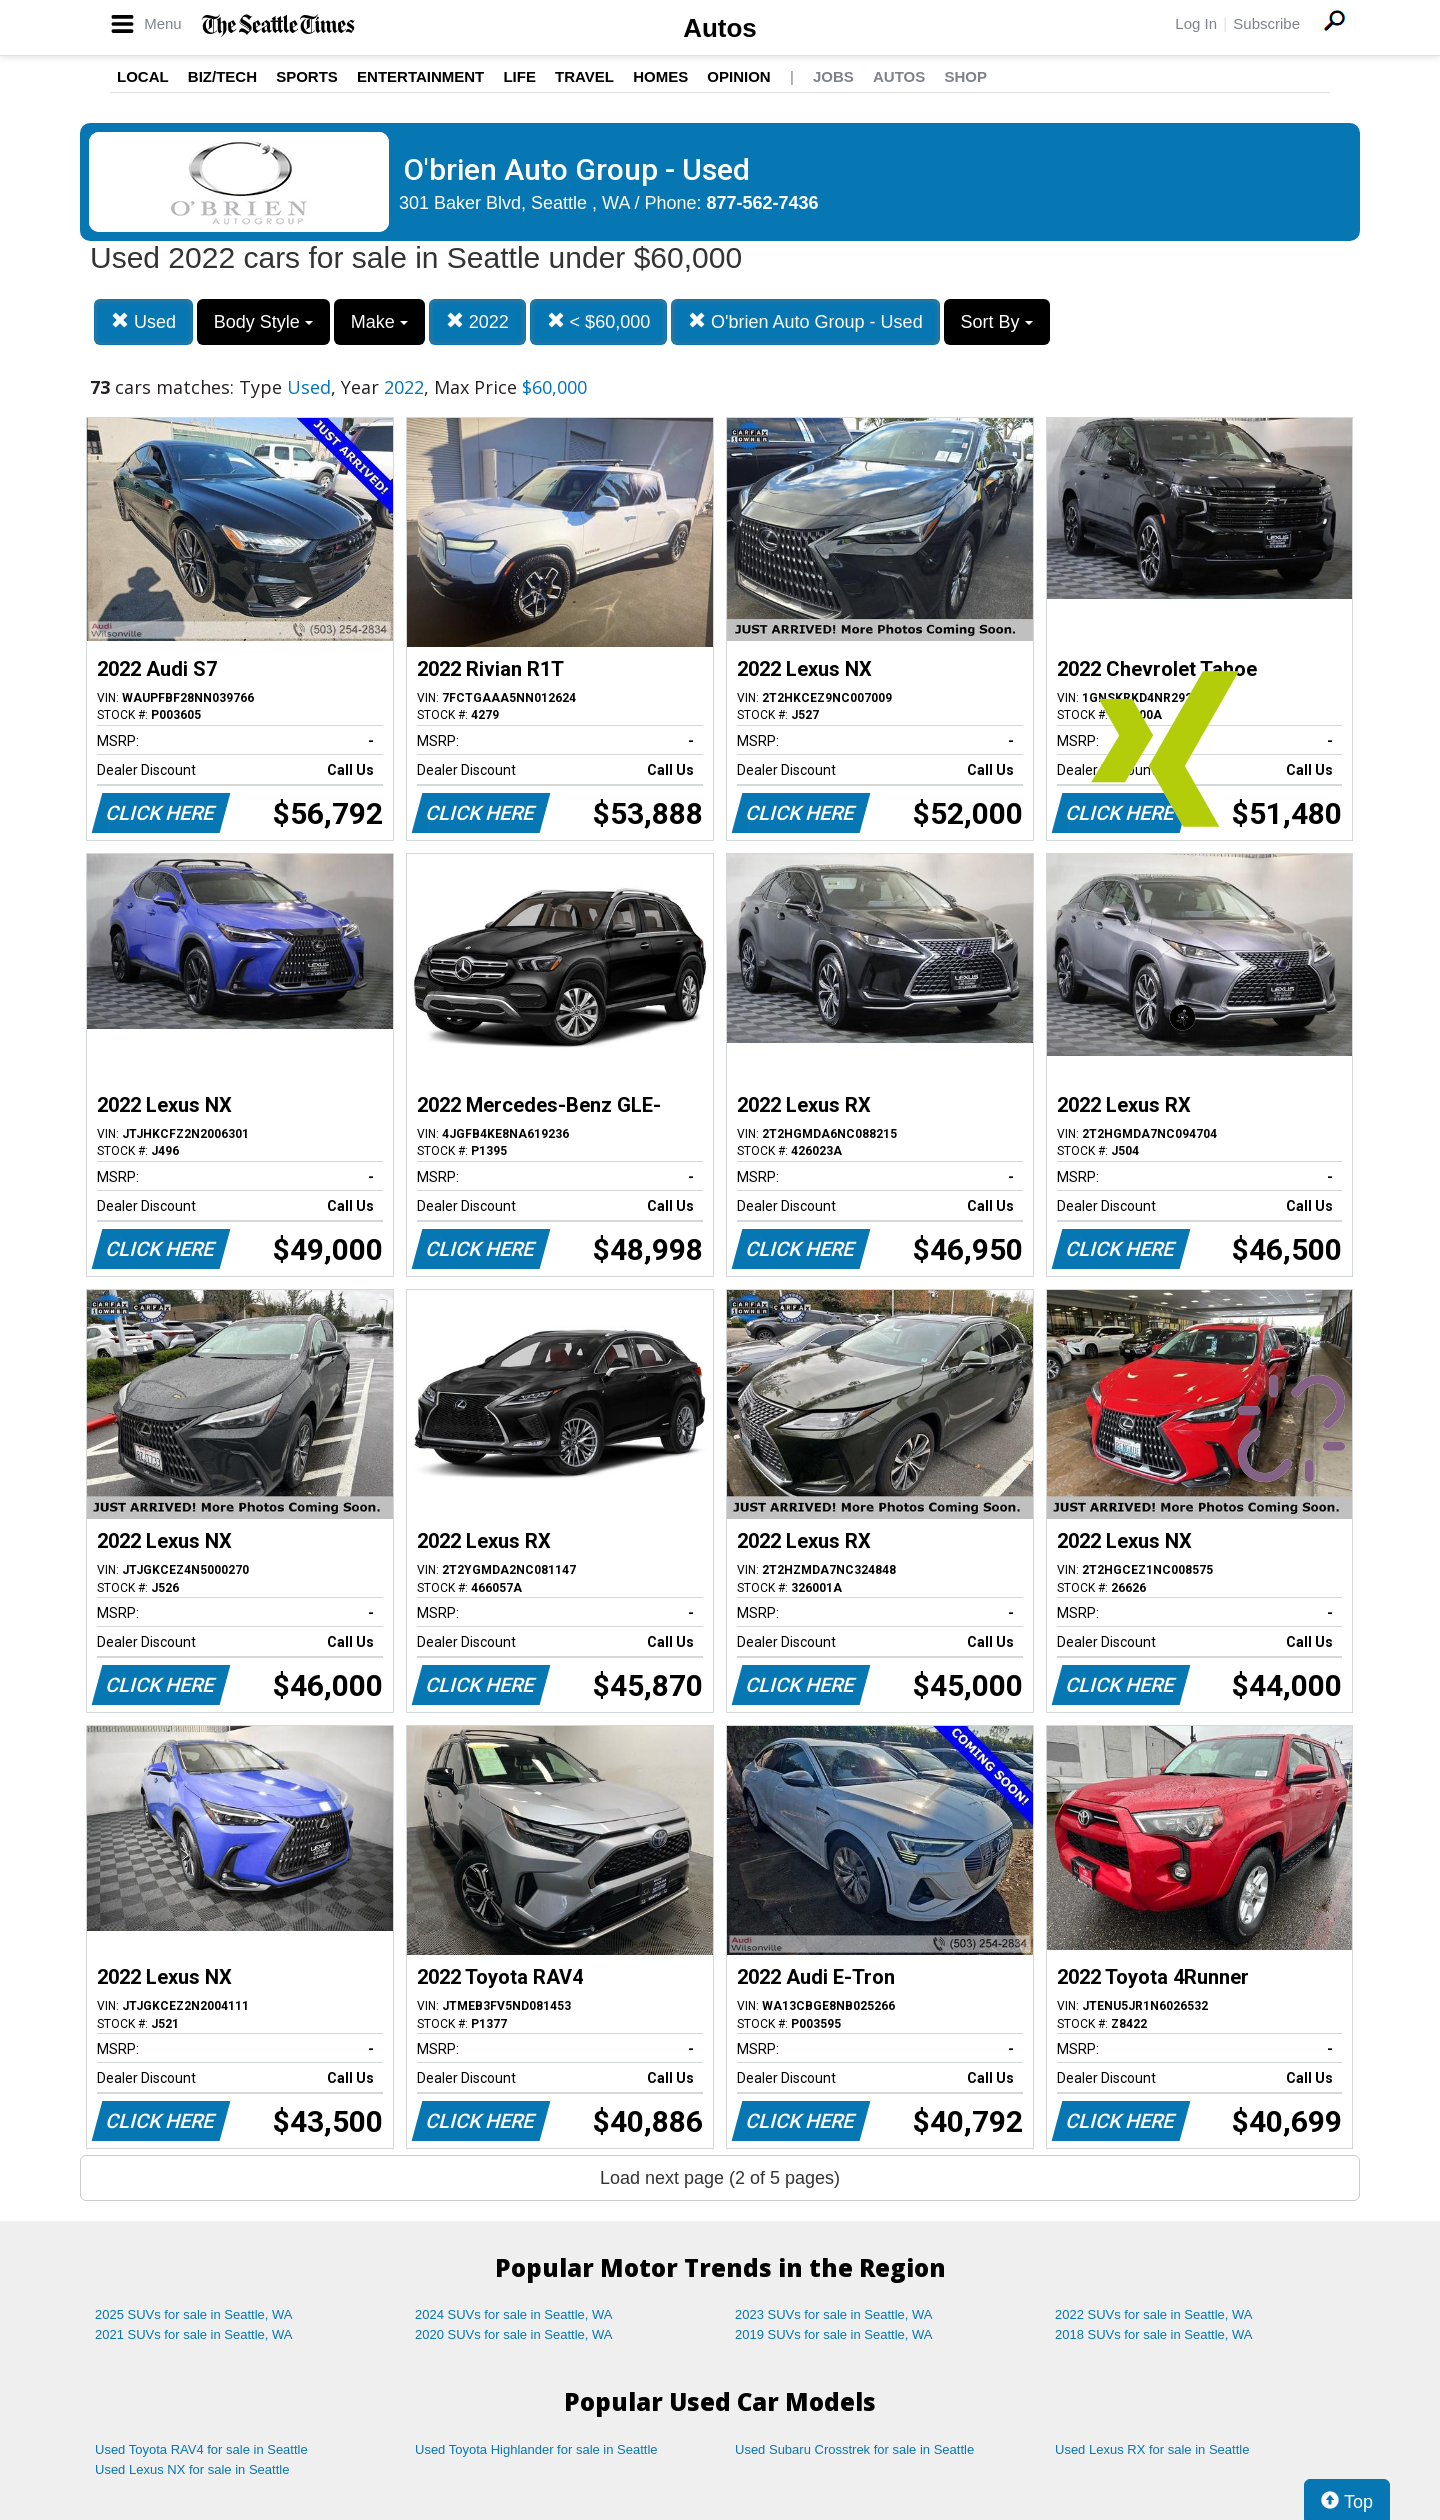 This screenshot has height=2520, width=1440. Describe the element at coordinates (1165, 749) in the screenshot. I see `visit xing professional network profile` at that location.